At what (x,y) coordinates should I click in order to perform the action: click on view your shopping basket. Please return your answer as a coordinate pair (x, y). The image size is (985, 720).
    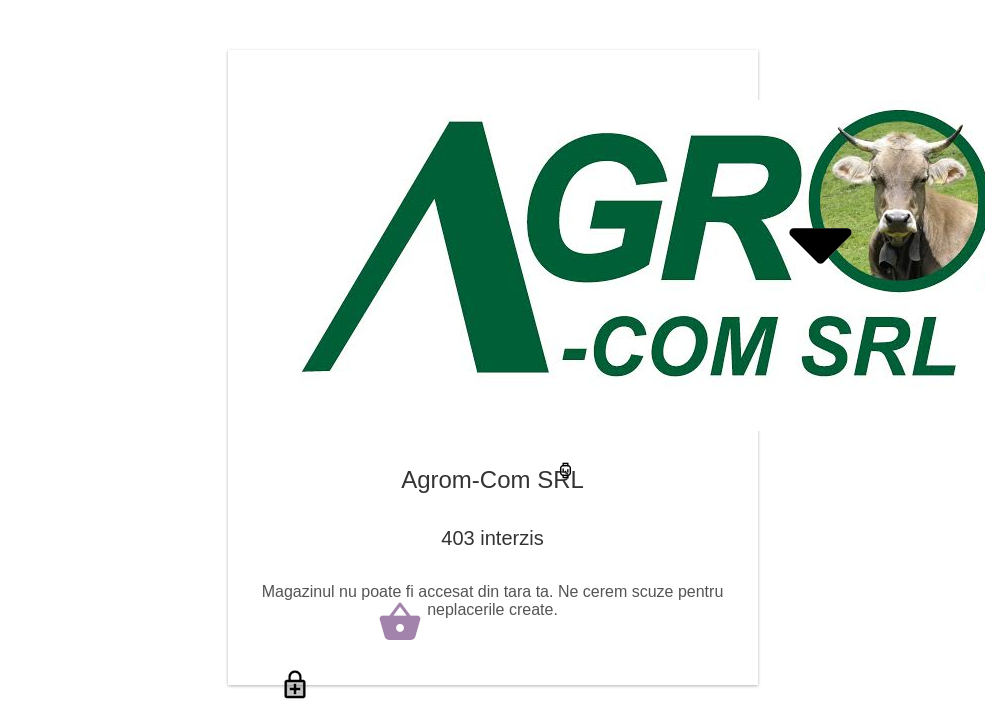
    Looking at the image, I should click on (400, 622).